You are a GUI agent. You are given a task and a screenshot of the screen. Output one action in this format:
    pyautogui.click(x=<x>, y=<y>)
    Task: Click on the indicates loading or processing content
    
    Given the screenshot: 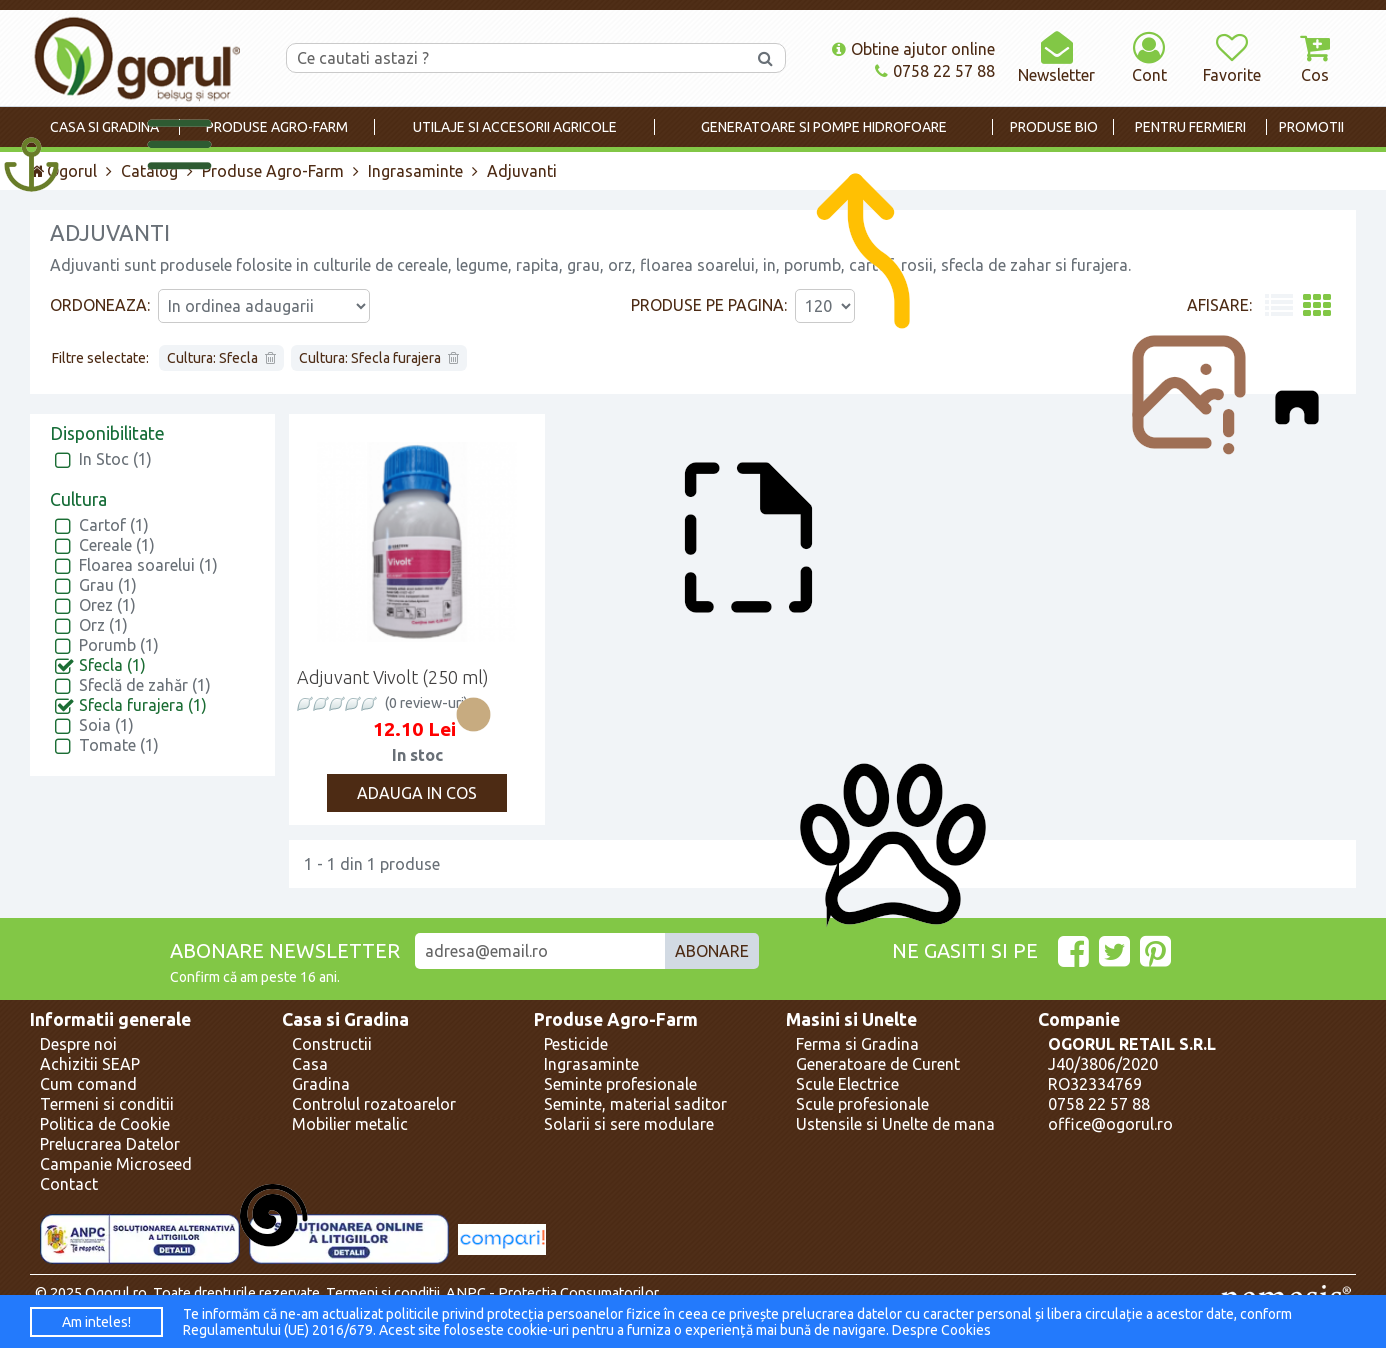 What is the action you would take?
    pyautogui.click(x=270, y=1214)
    